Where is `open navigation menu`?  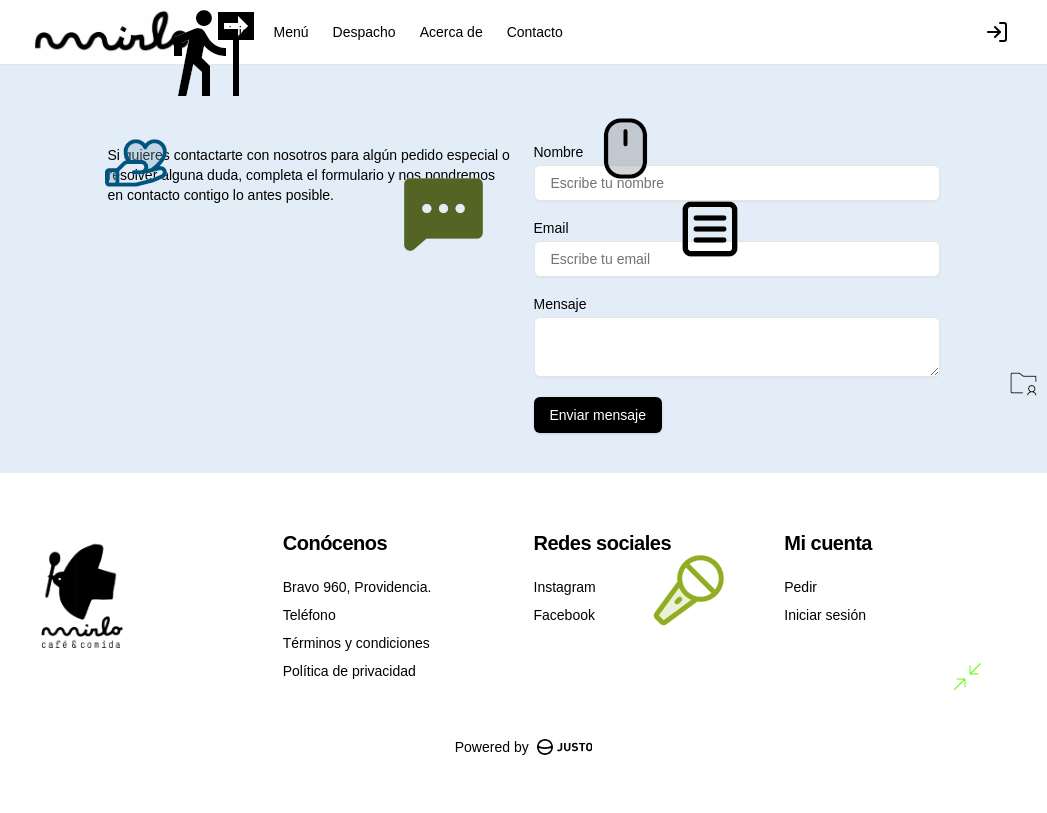
open navigation menu is located at coordinates (710, 229).